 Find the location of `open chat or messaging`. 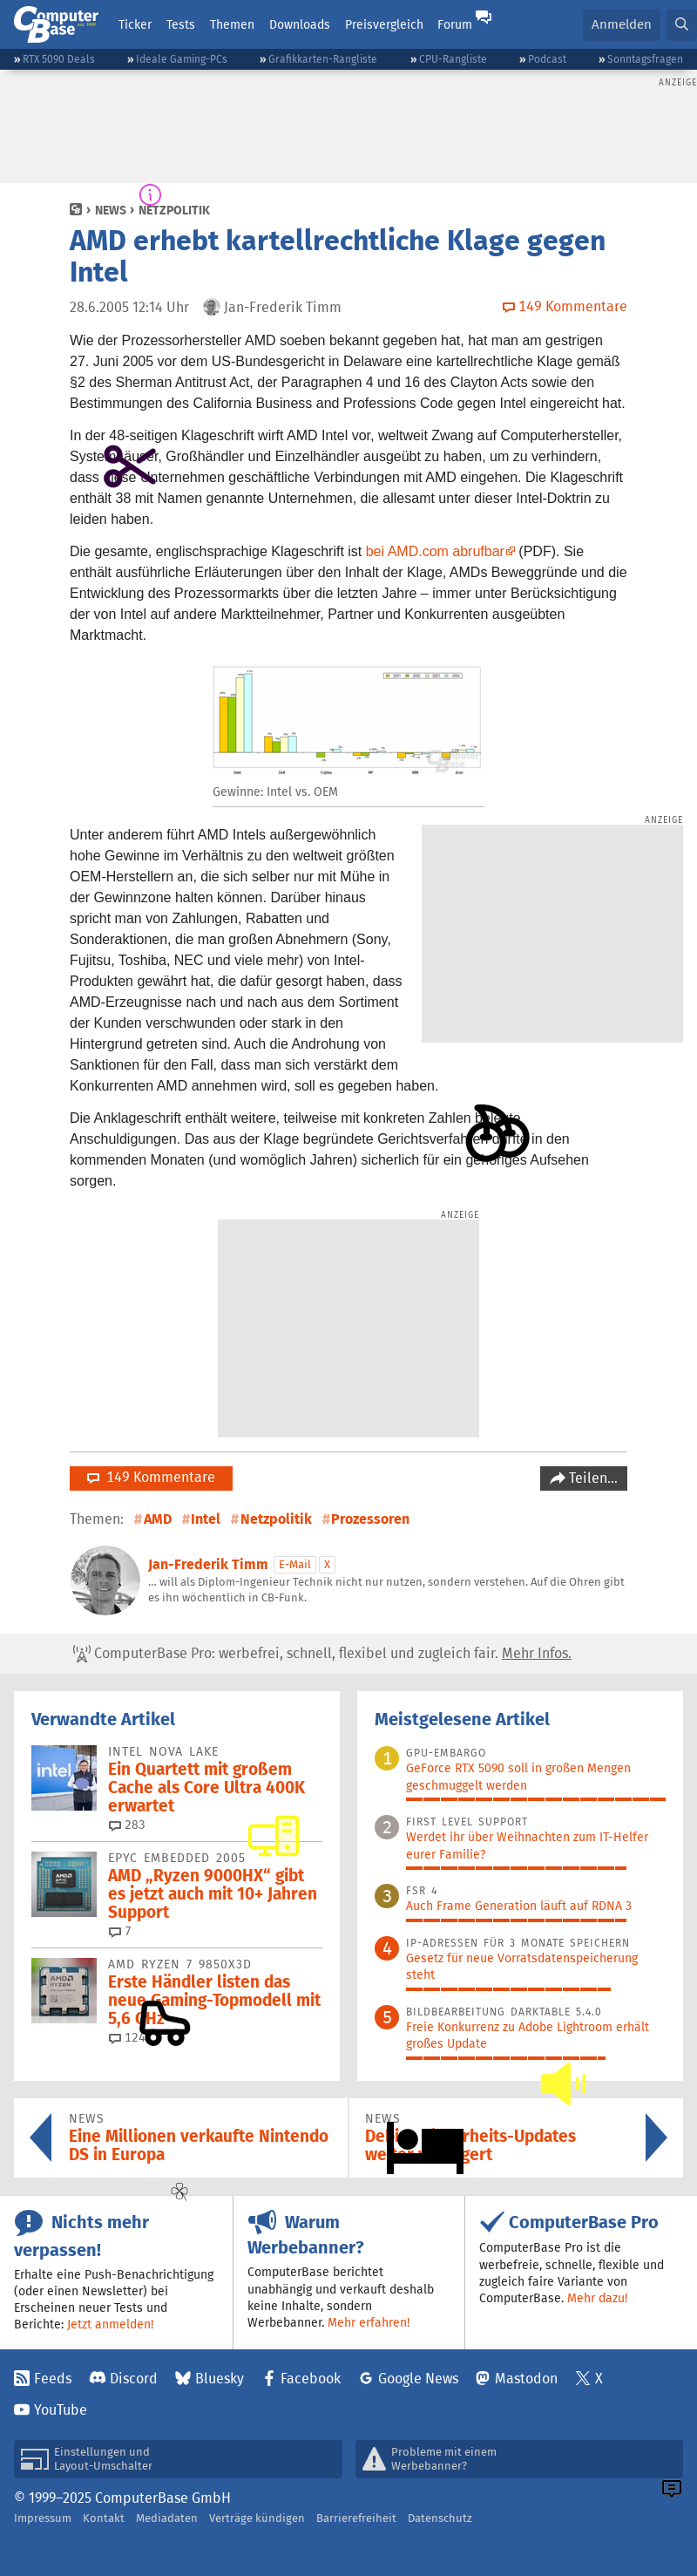

open chat or messaging is located at coordinates (672, 2488).